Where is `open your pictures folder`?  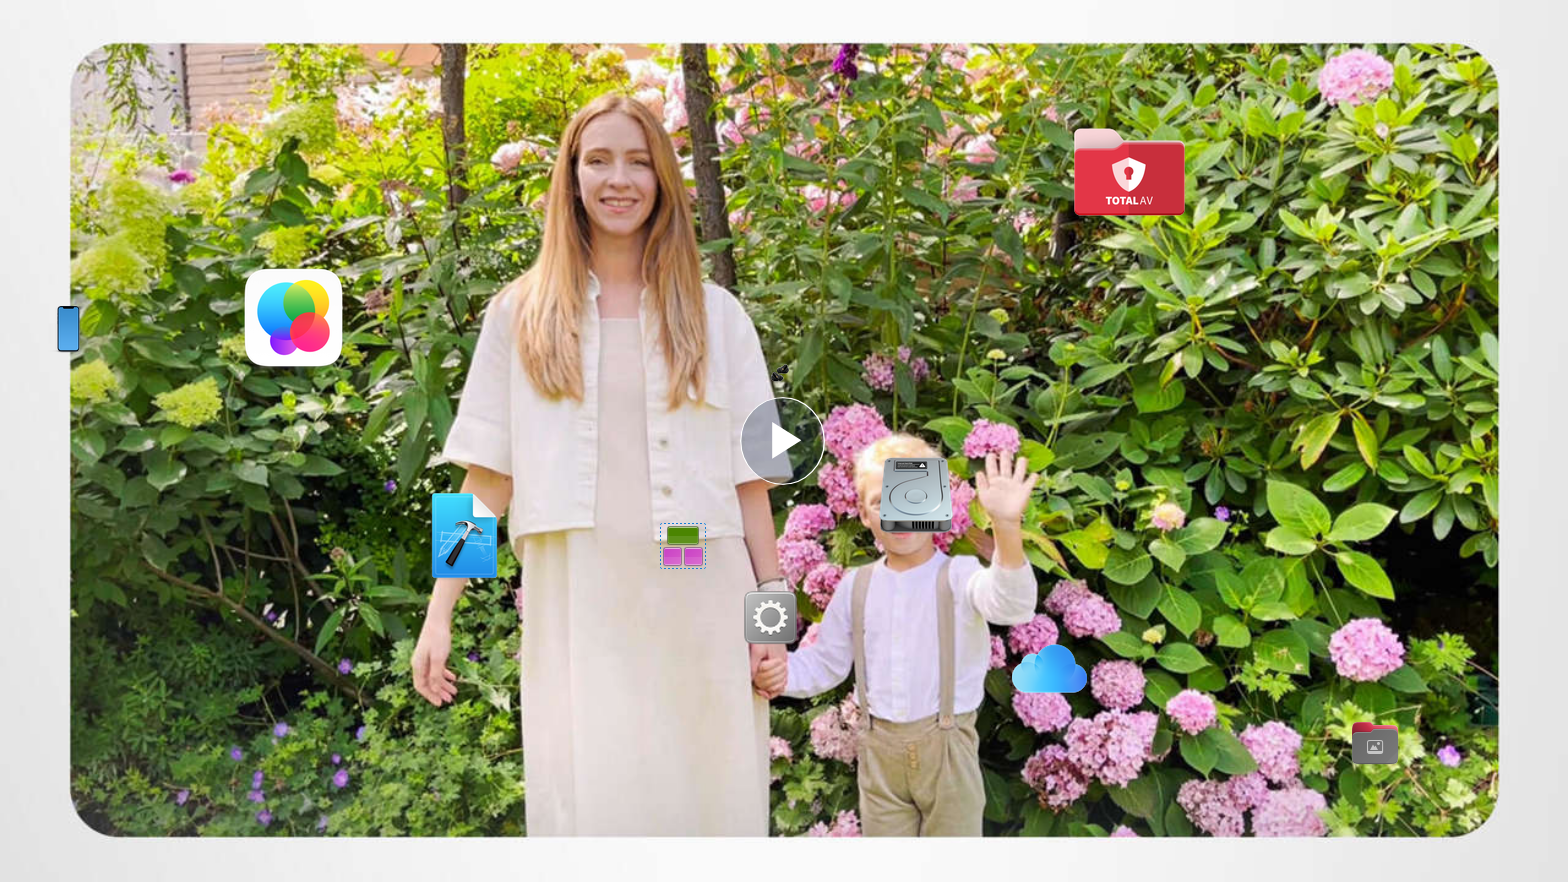 open your pictures folder is located at coordinates (1375, 743).